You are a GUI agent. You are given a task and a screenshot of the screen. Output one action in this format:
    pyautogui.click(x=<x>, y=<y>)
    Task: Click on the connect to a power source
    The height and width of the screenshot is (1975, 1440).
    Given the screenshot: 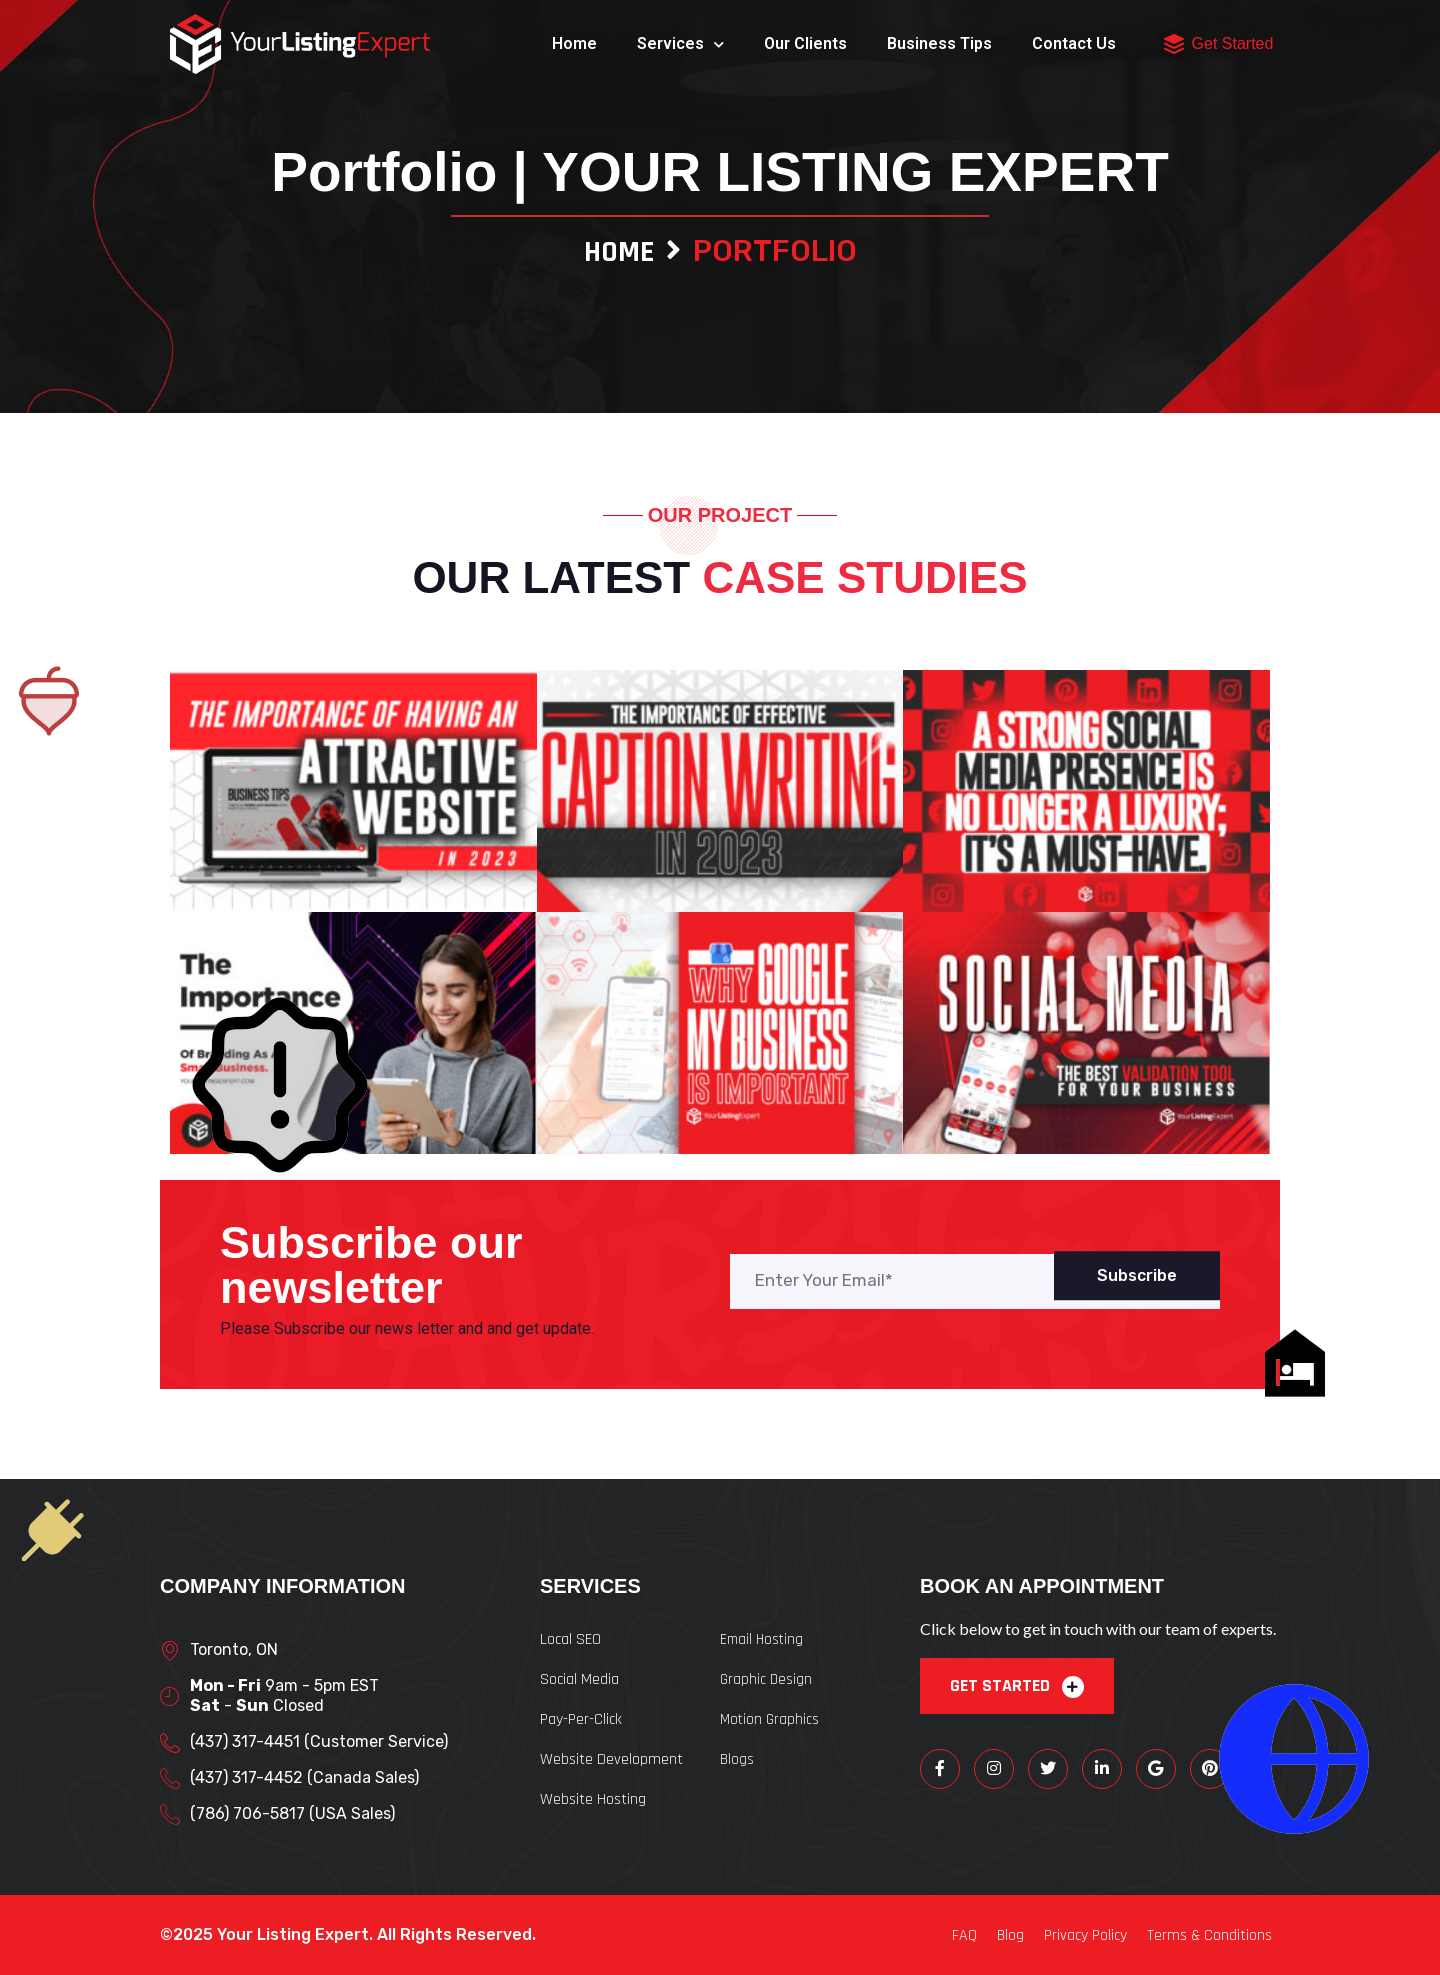 What is the action you would take?
    pyautogui.click(x=51, y=1531)
    